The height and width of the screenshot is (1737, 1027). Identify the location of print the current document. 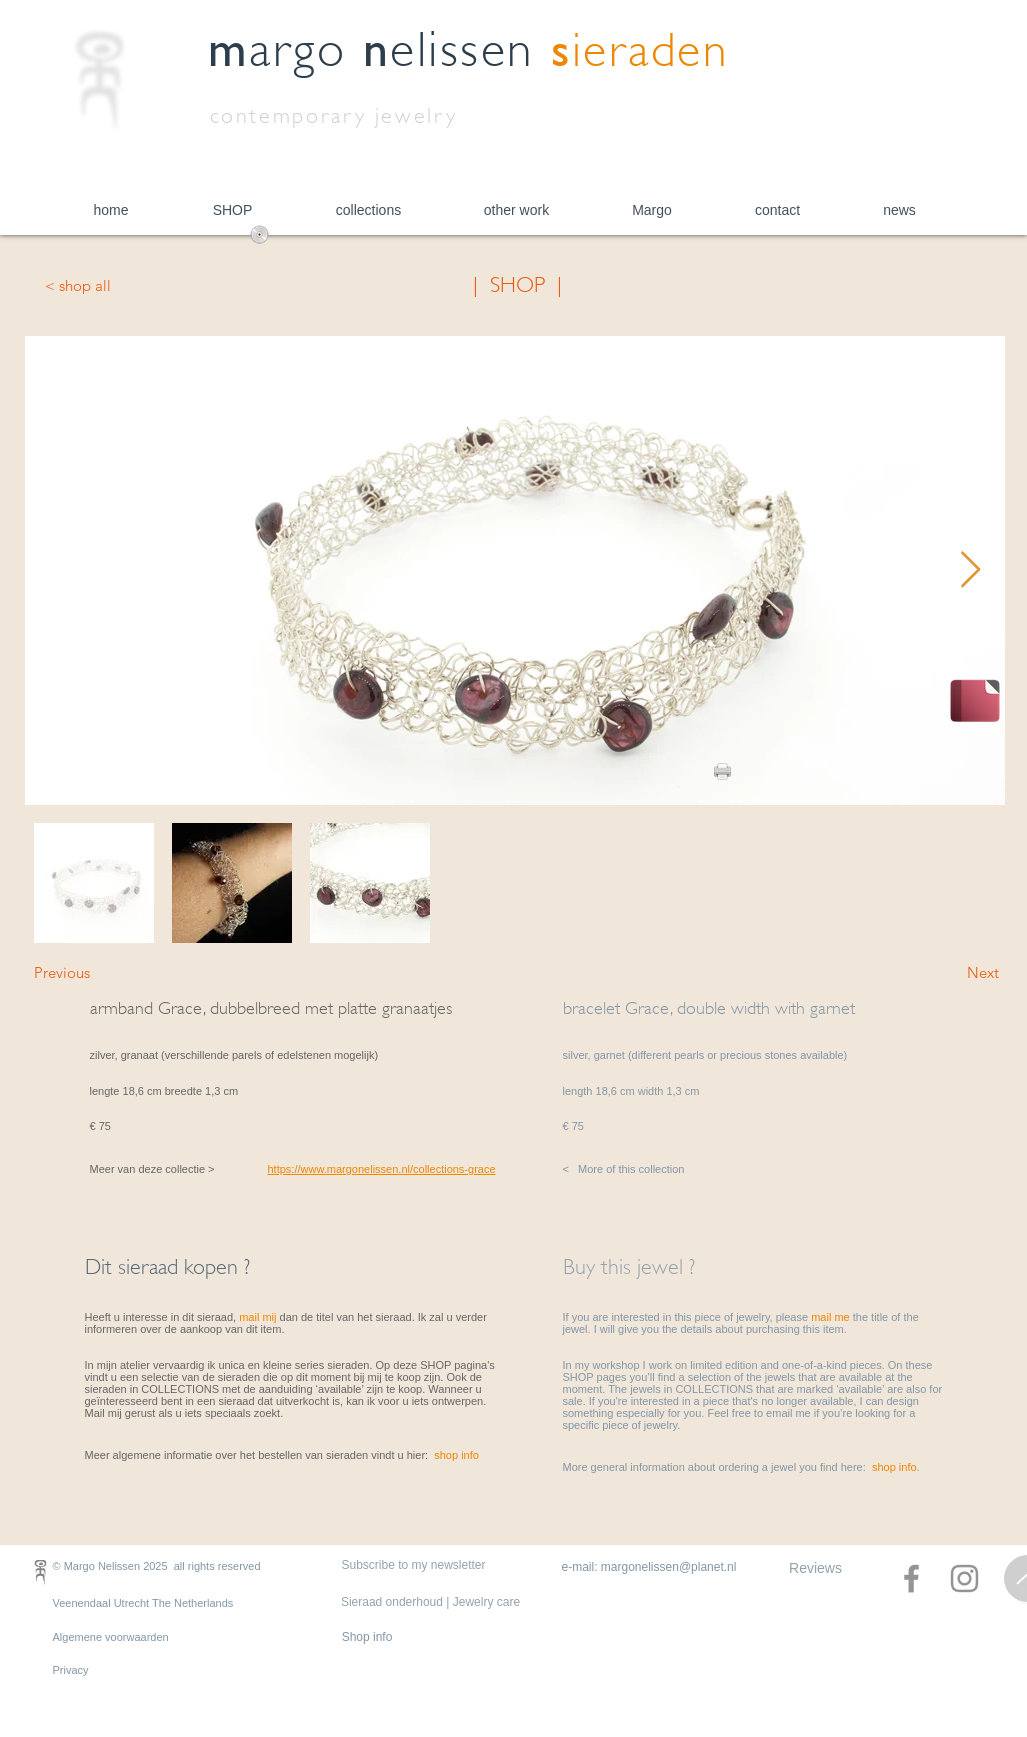
(722, 771).